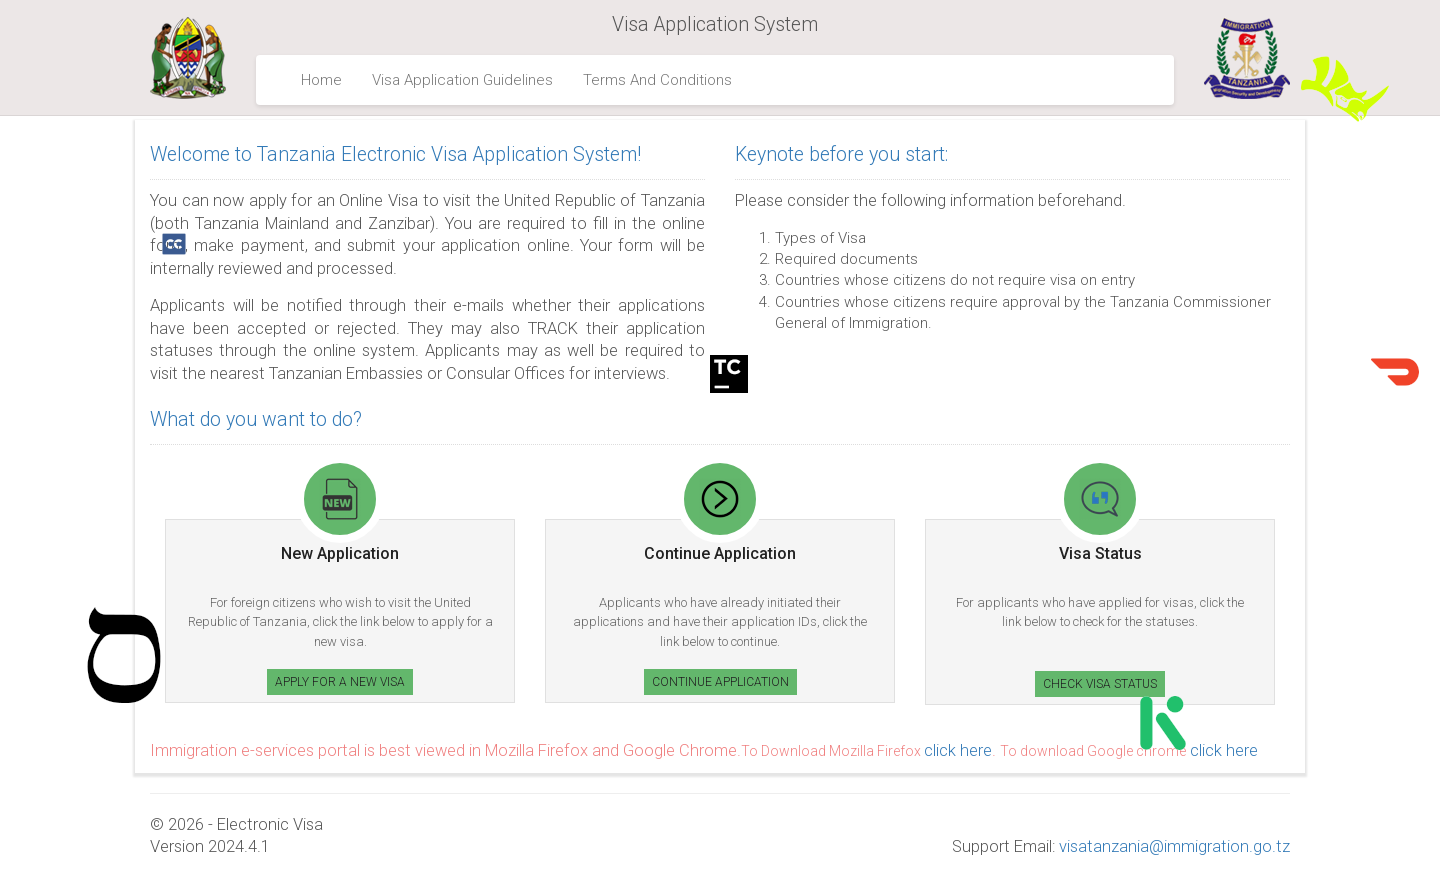 Image resolution: width=1440 pixels, height=880 pixels. What do you see at coordinates (1395, 372) in the screenshot?
I see `open the DoorDash app` at bounding box center [1395, 372].